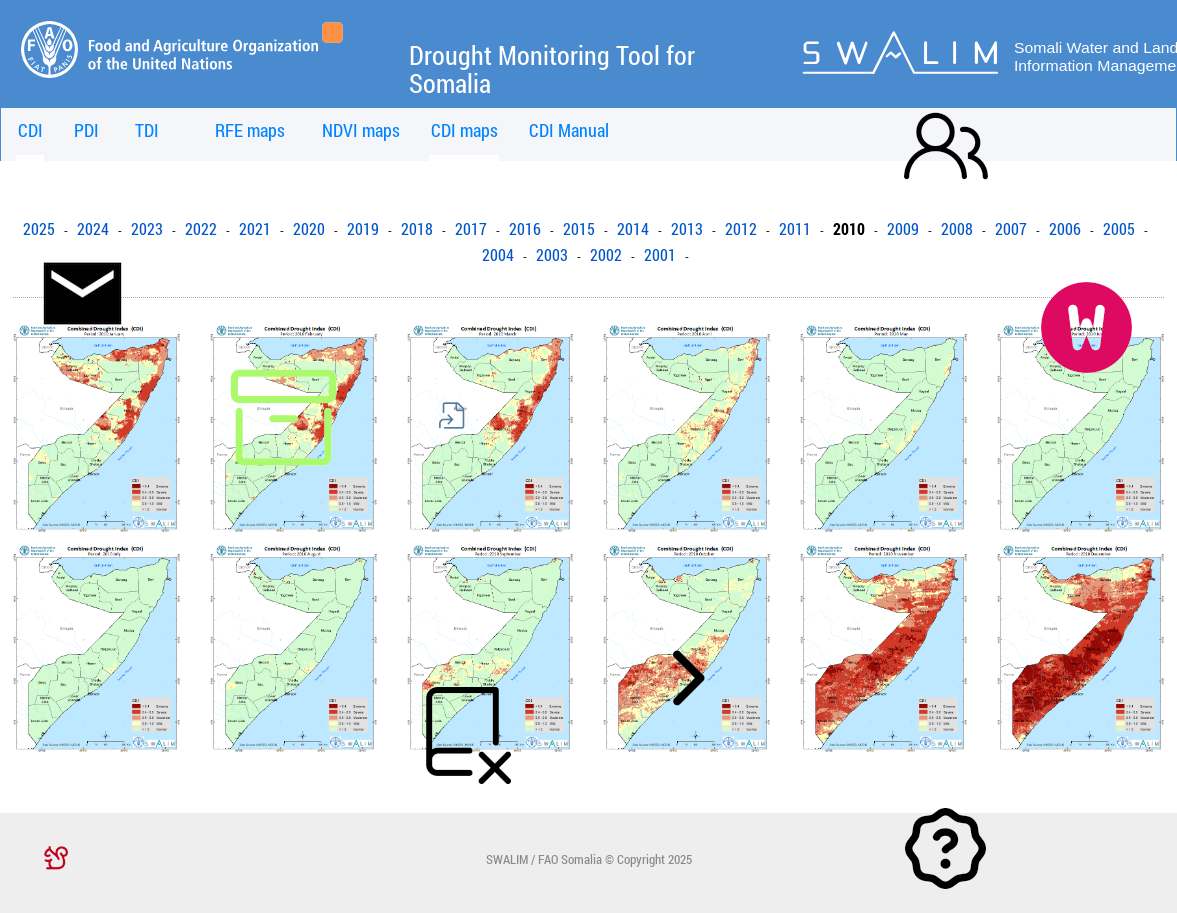 This screenshot has width=1177, height=913. I want to click on stop media playback, so click(332, 32).